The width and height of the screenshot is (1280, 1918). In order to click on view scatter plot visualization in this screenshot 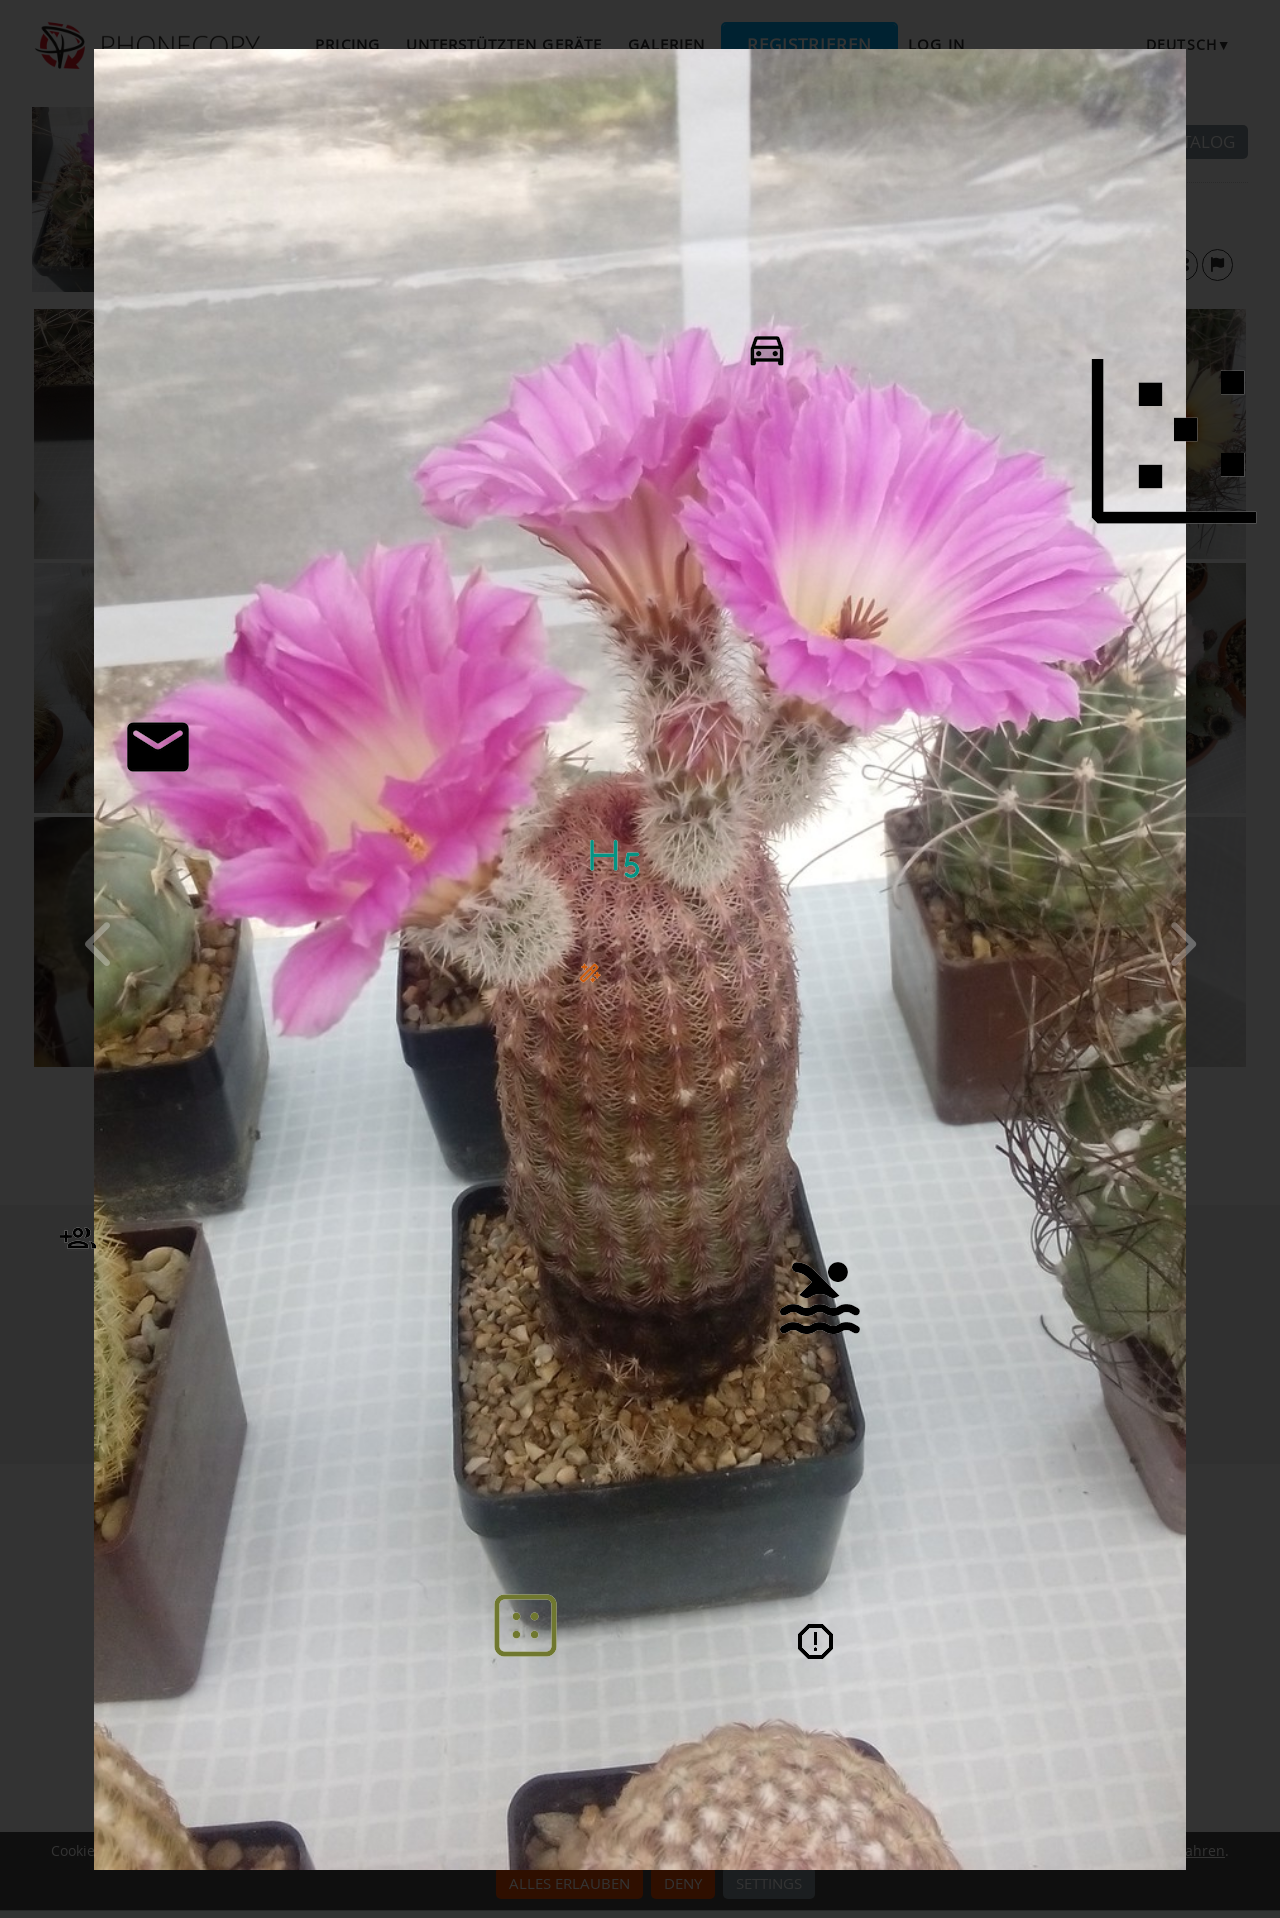, I will do `click(1174, 453)`.